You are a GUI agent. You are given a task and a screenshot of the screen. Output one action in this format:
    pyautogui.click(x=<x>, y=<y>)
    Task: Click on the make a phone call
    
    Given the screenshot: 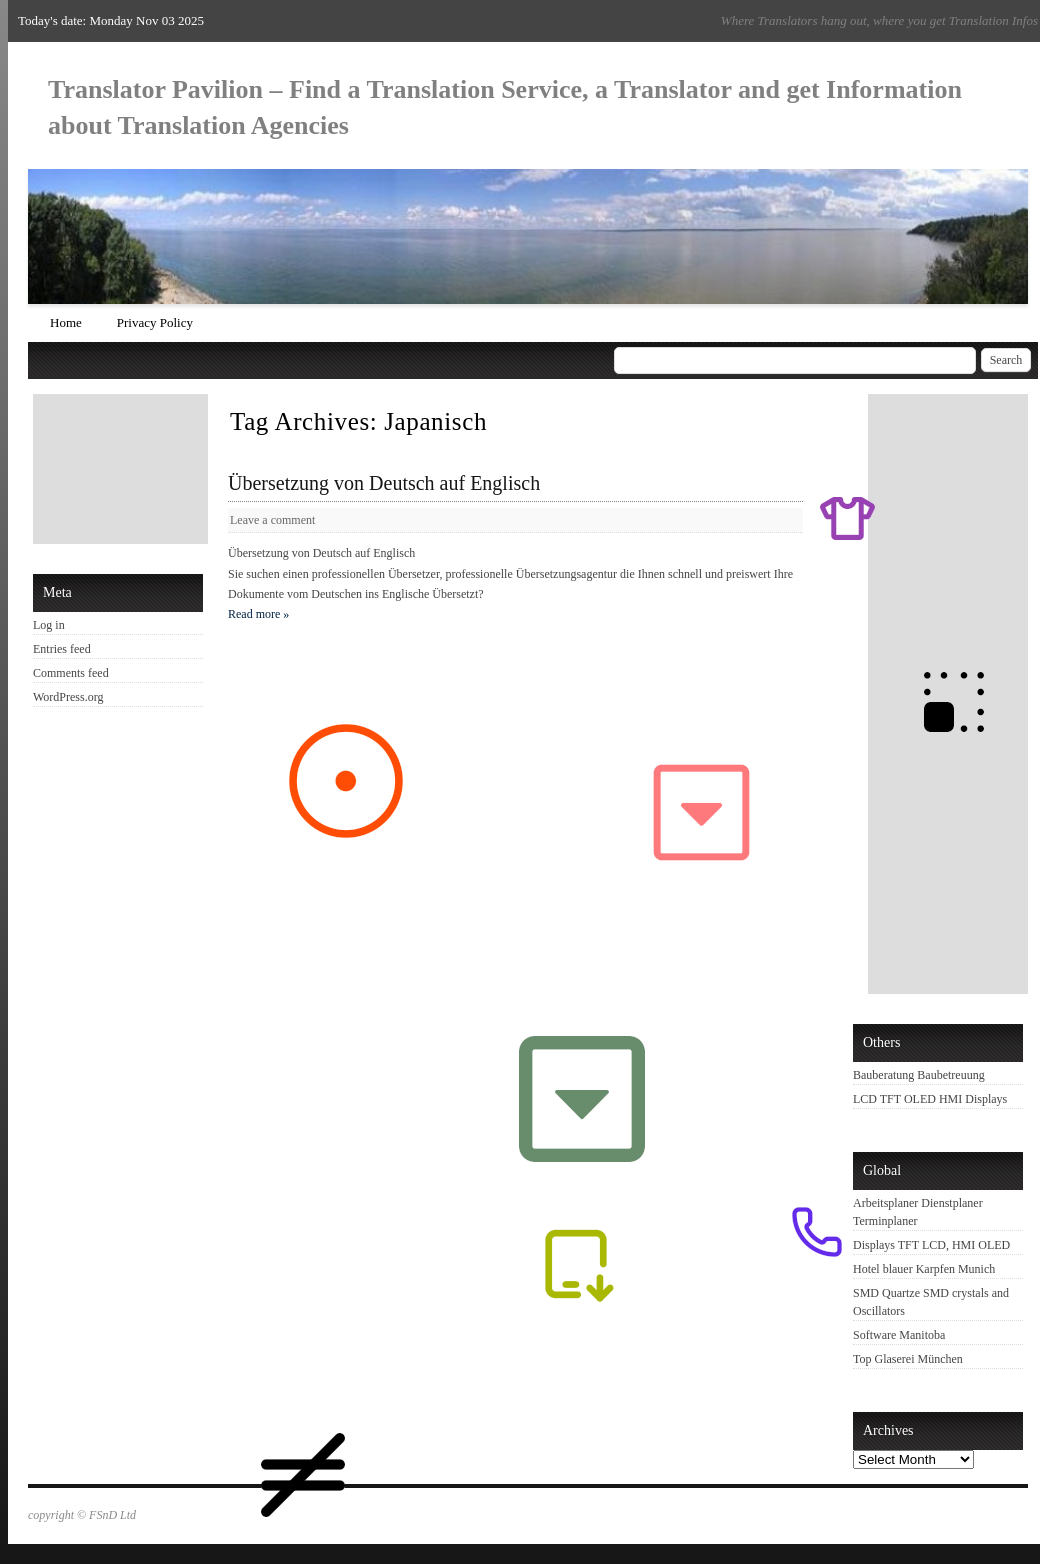 What is the action you would take?
    pyautogui.click(x=817, y=1232)
    